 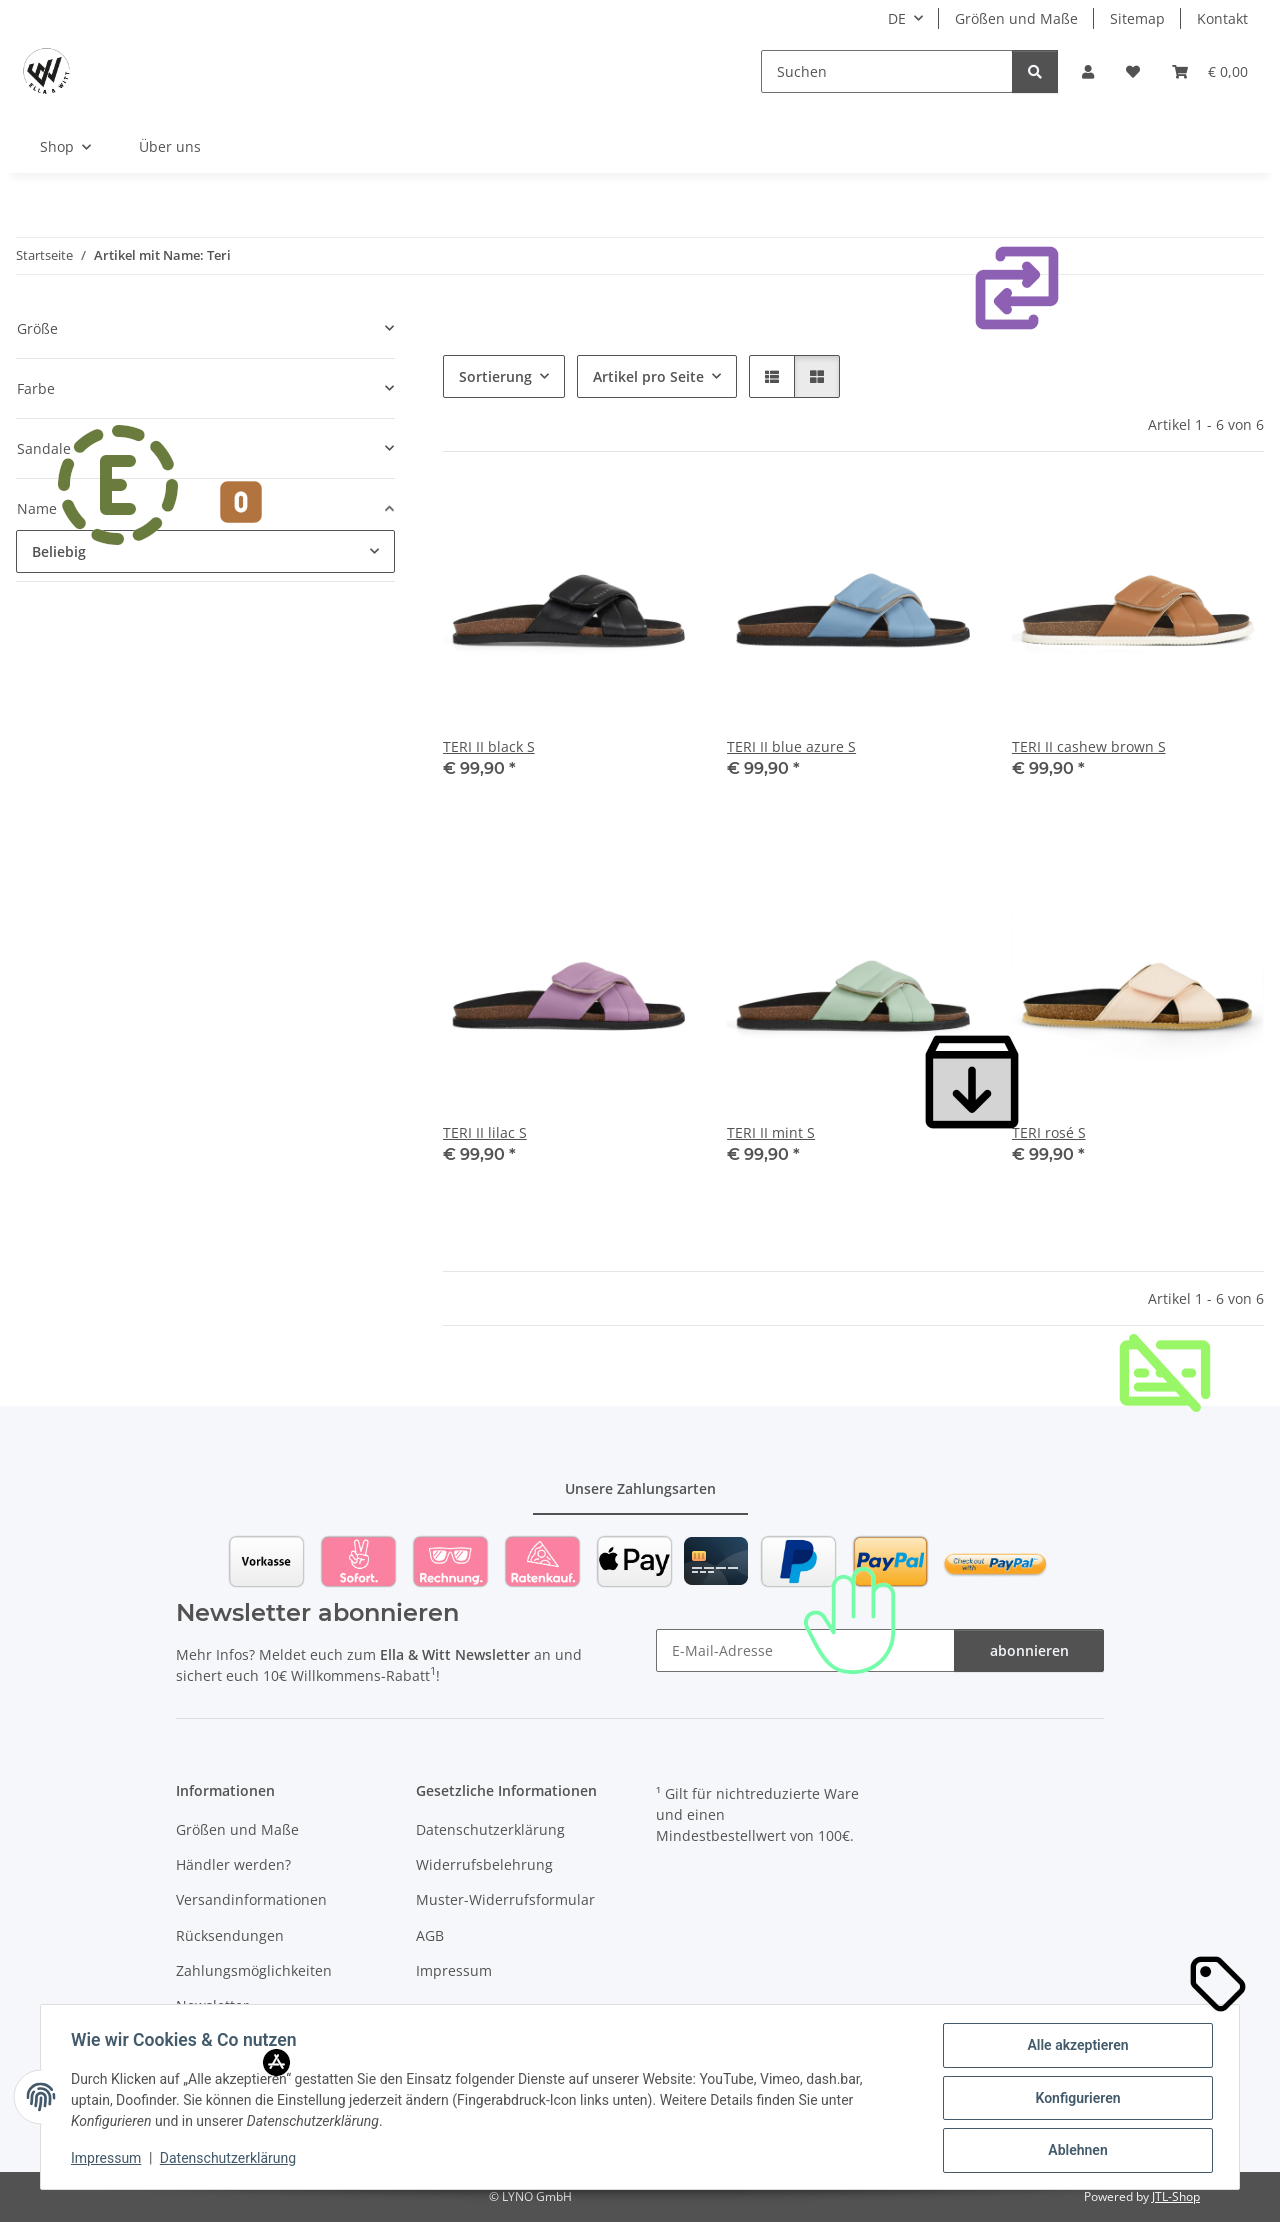 I want to click on indicates zero items or empty count, so click(x=241, y=502).